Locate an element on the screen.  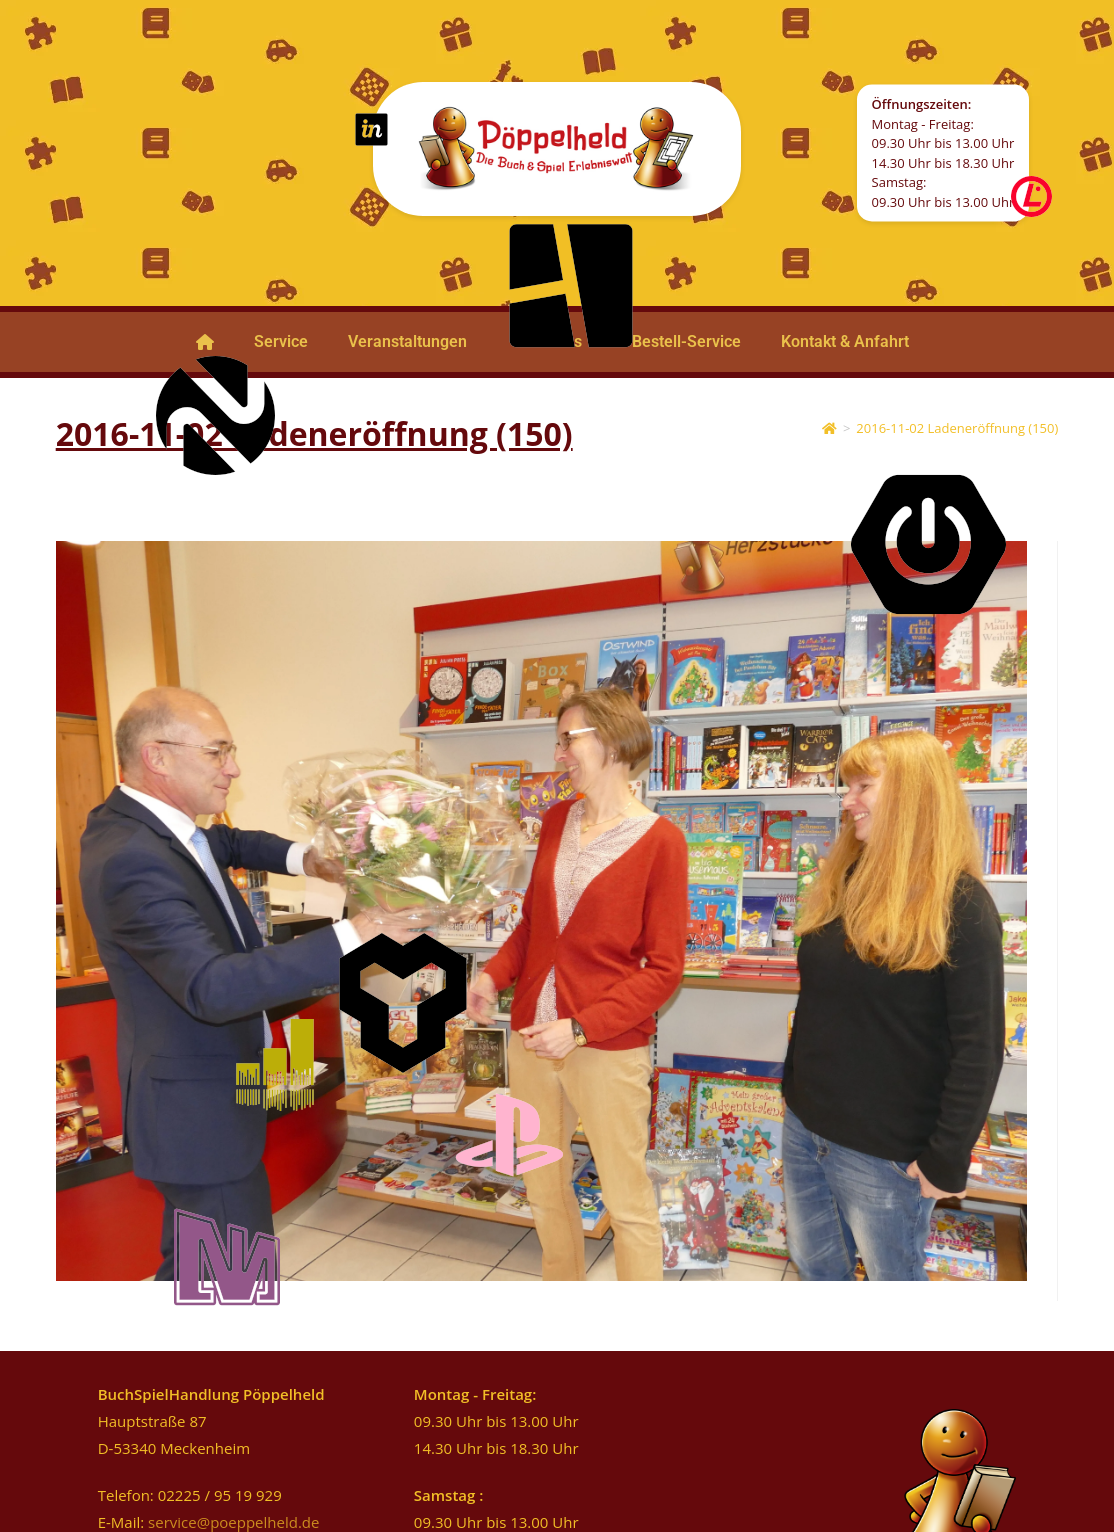
open PlayStation app or services is located at coordinates (510, 1132).